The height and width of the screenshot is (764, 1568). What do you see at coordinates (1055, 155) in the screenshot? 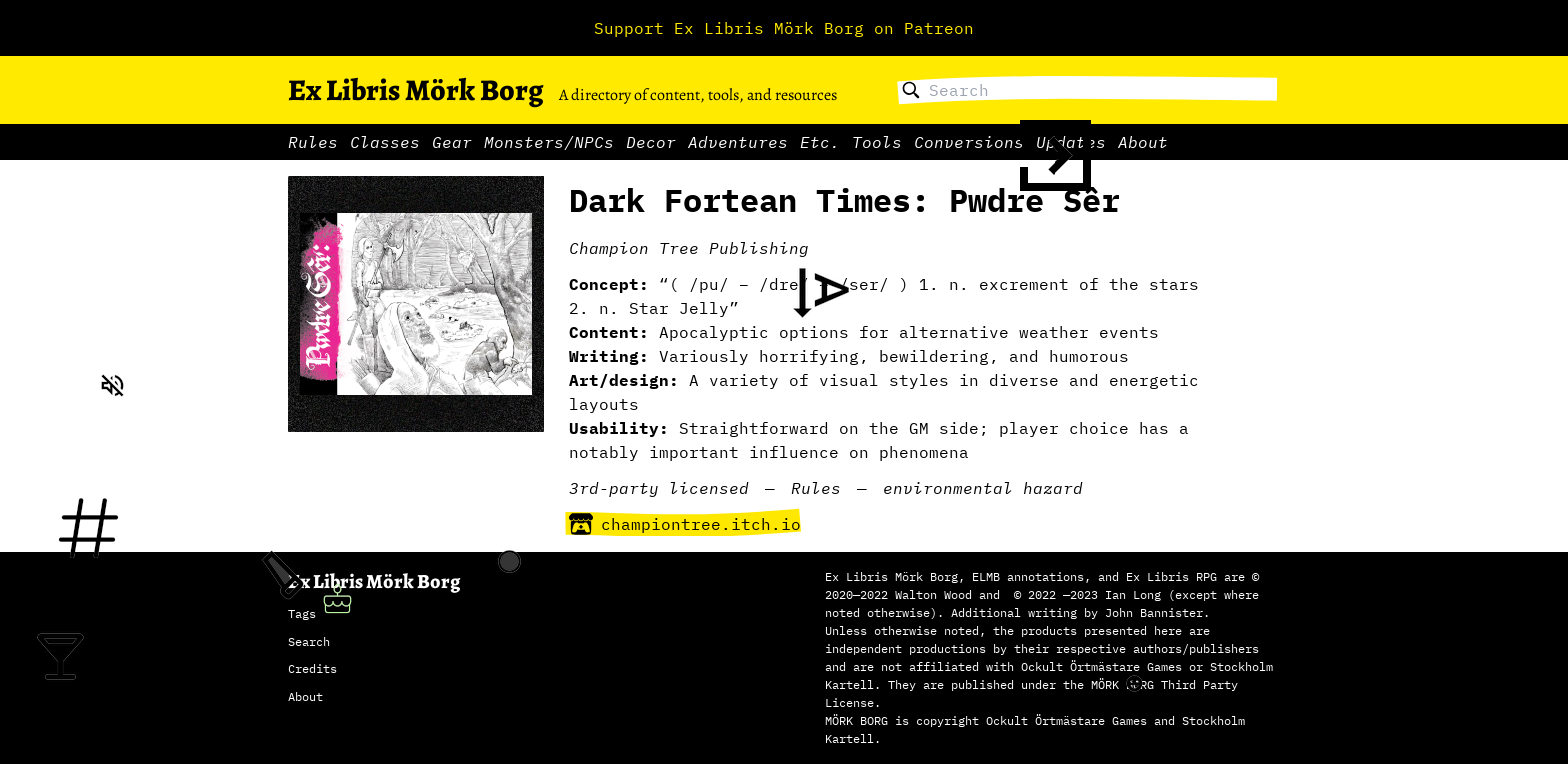
I see `log out of the current account` at bounding box center [1055, 155].